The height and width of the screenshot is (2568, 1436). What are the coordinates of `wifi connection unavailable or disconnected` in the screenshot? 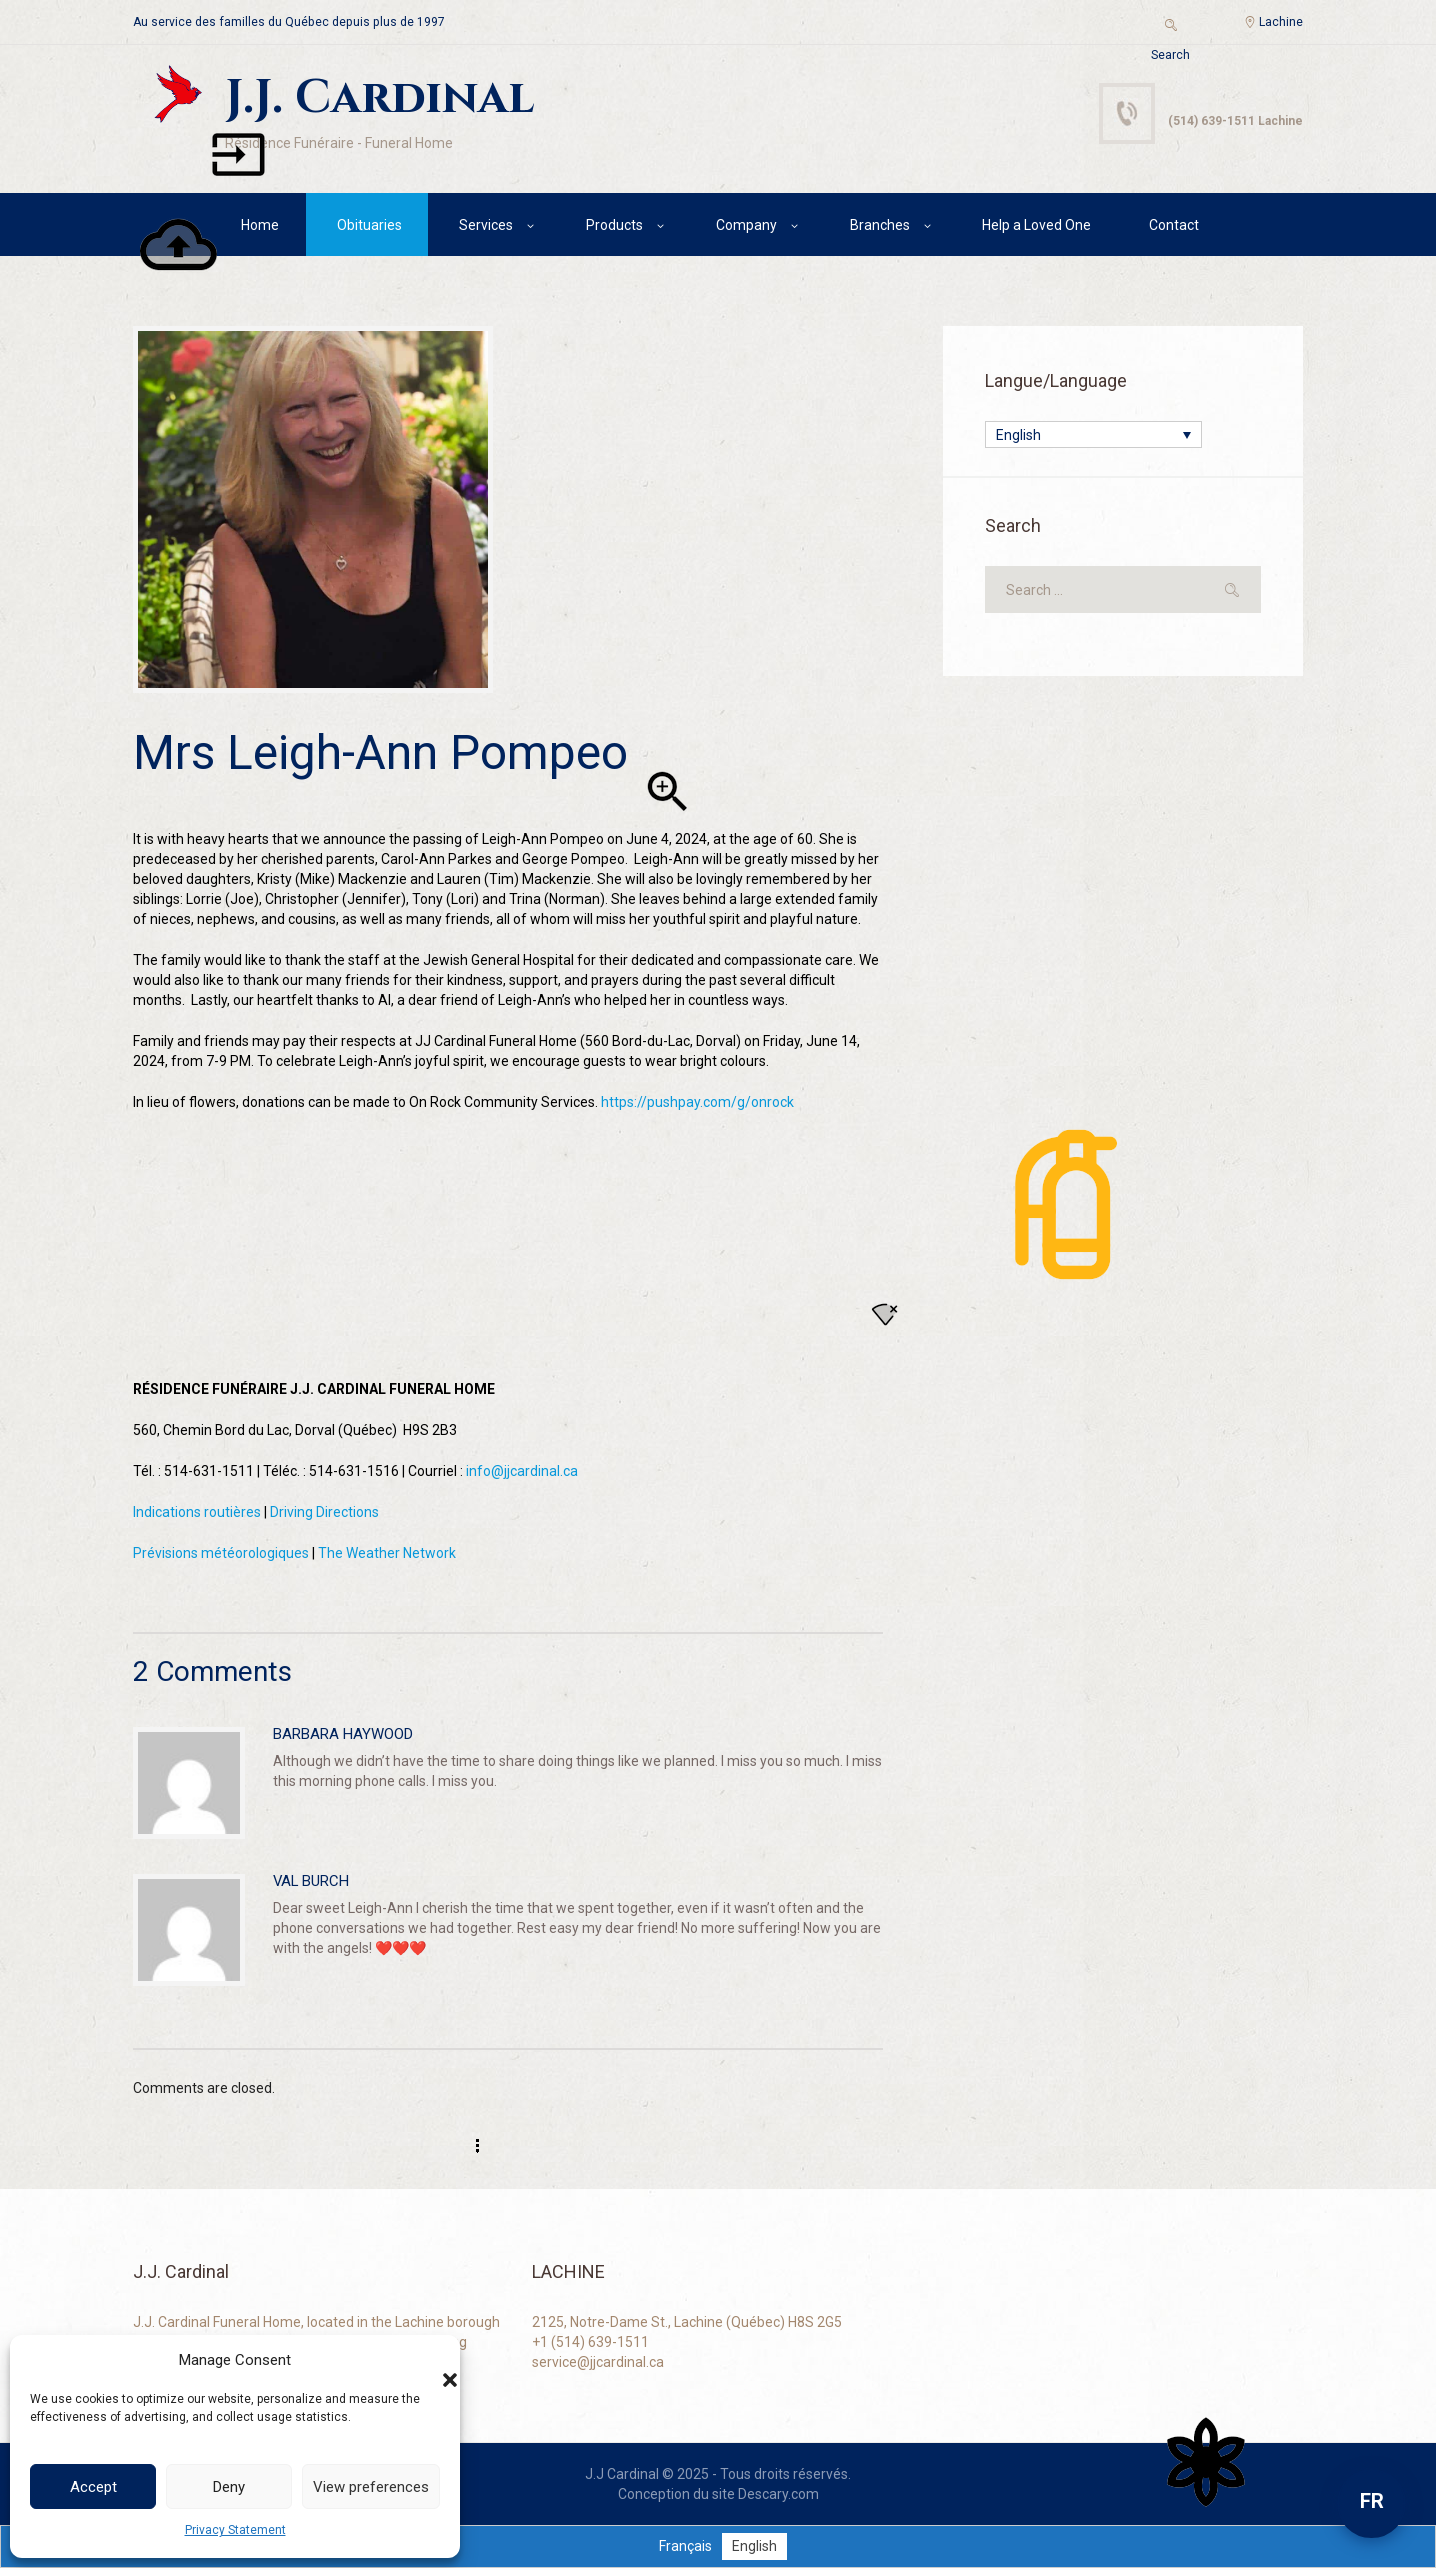 It's located at (885, 1314).